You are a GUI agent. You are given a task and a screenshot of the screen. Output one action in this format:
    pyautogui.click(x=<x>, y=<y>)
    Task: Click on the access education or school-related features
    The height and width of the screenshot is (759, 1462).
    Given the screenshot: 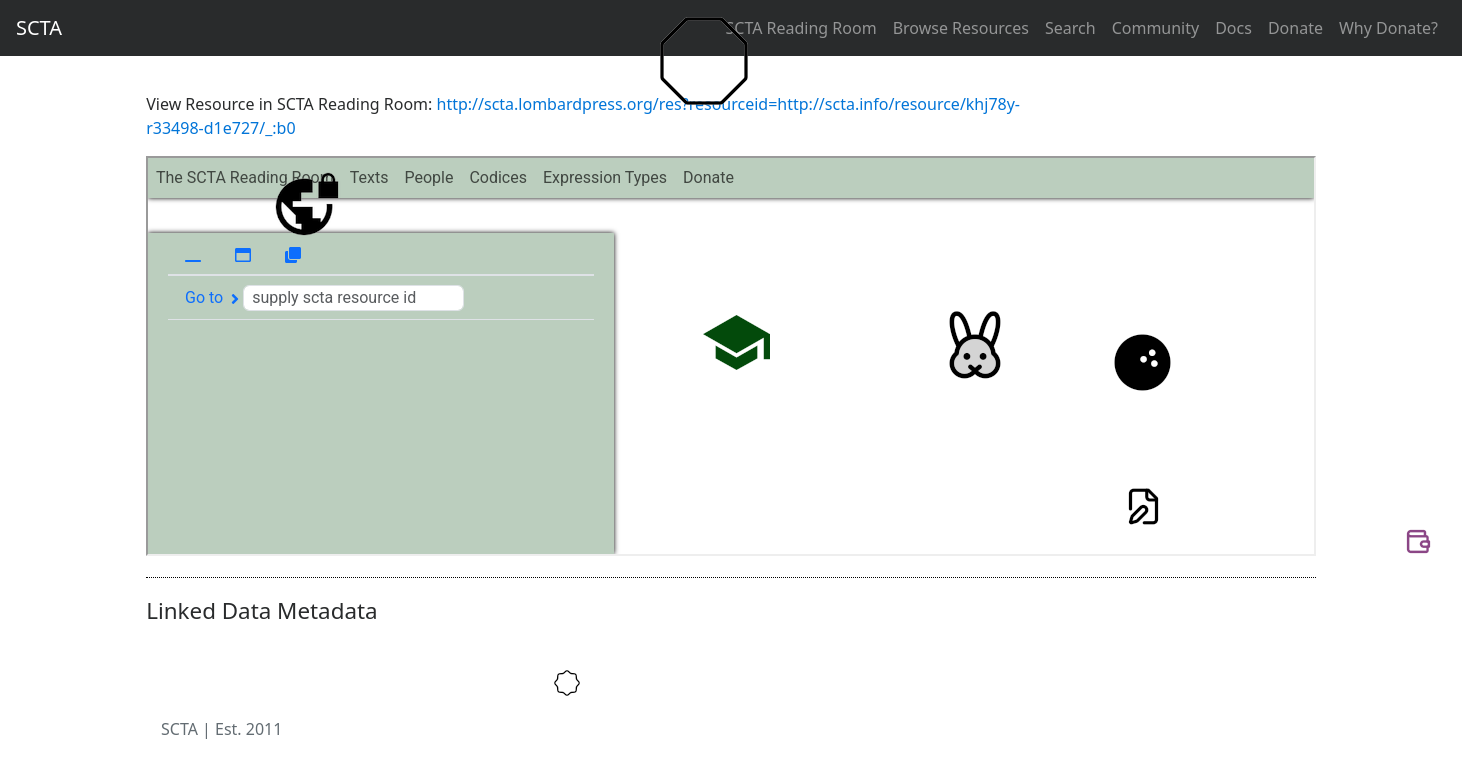 What is the action you would take?
    pyautogui.click(x=736, y=342)
    